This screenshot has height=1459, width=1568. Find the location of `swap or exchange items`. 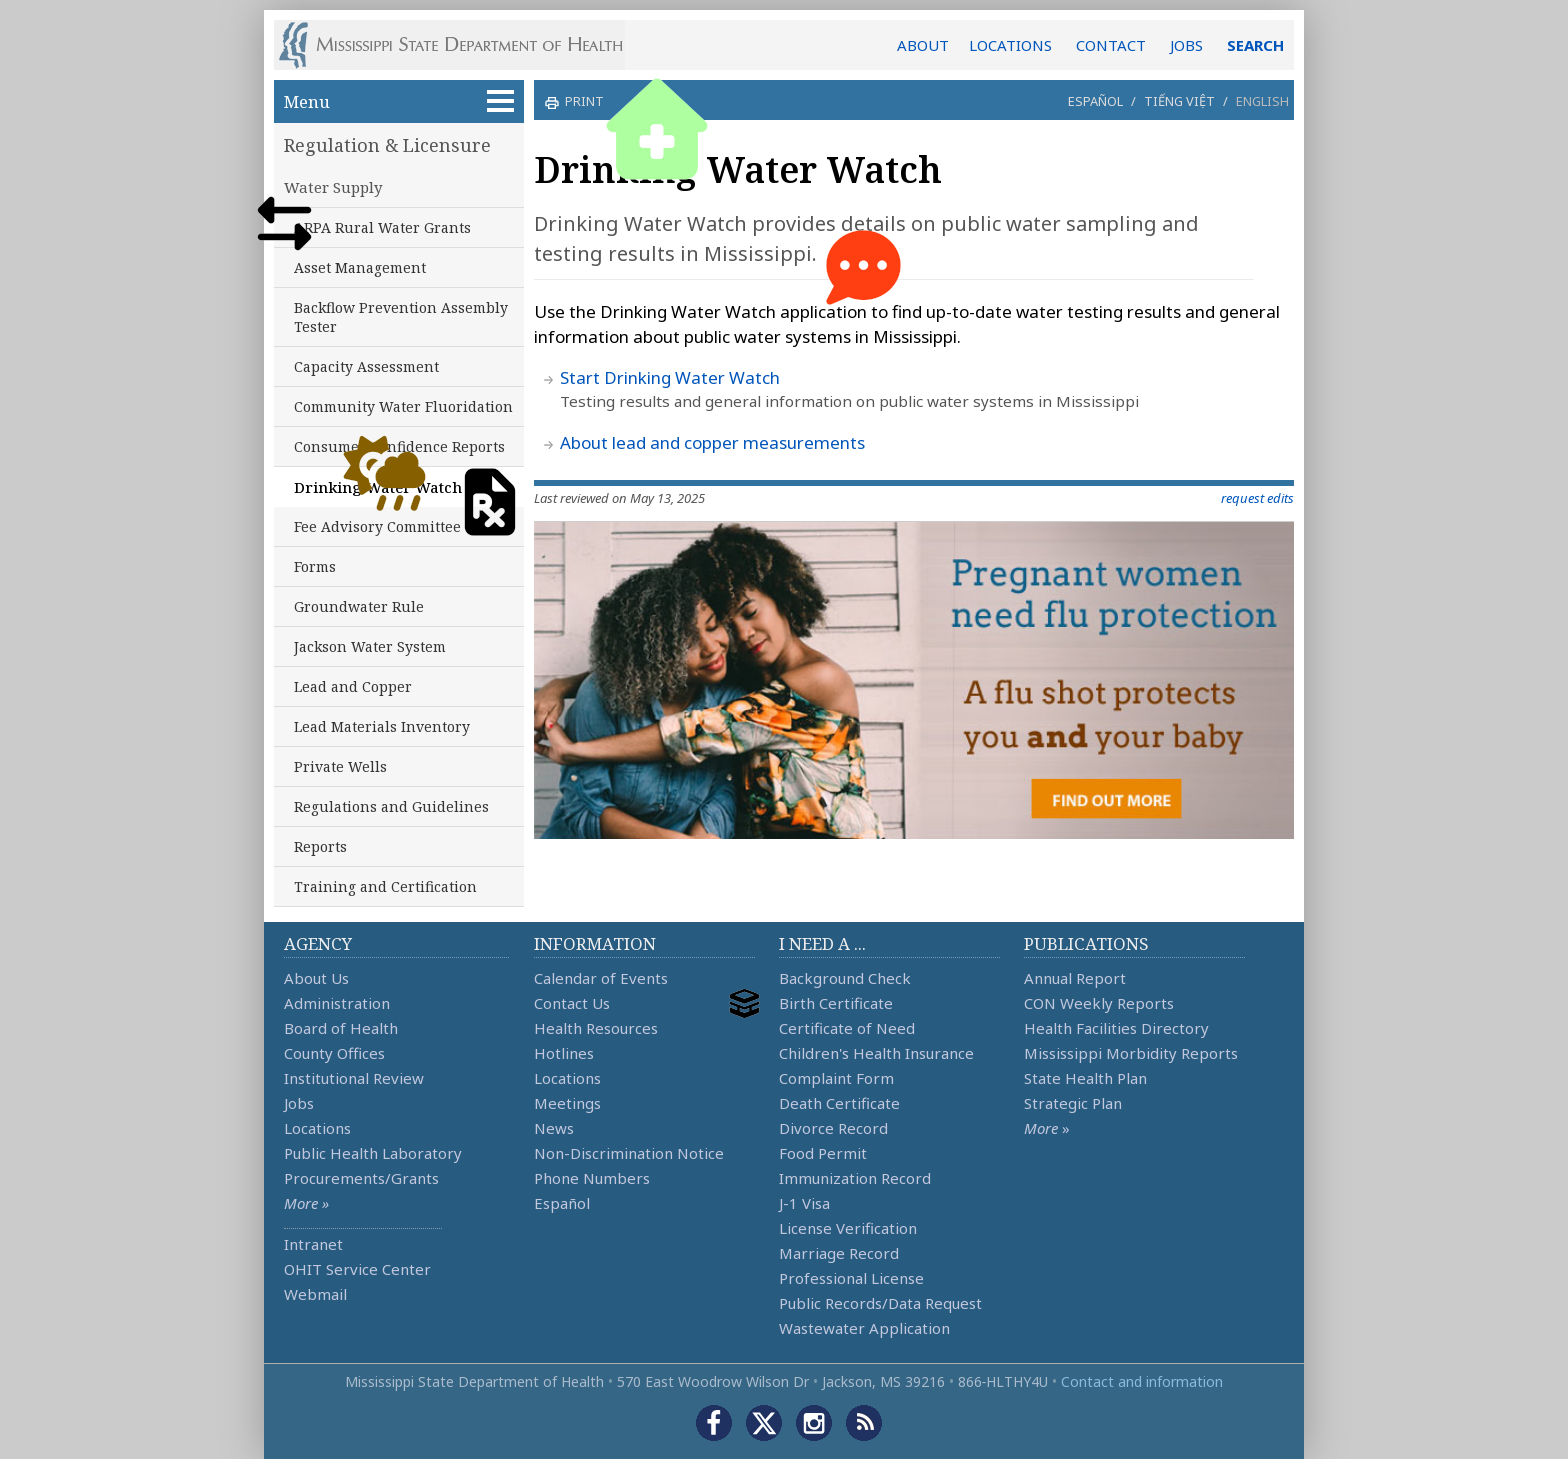

swap or exchange items is located at coordinates (284, 223).